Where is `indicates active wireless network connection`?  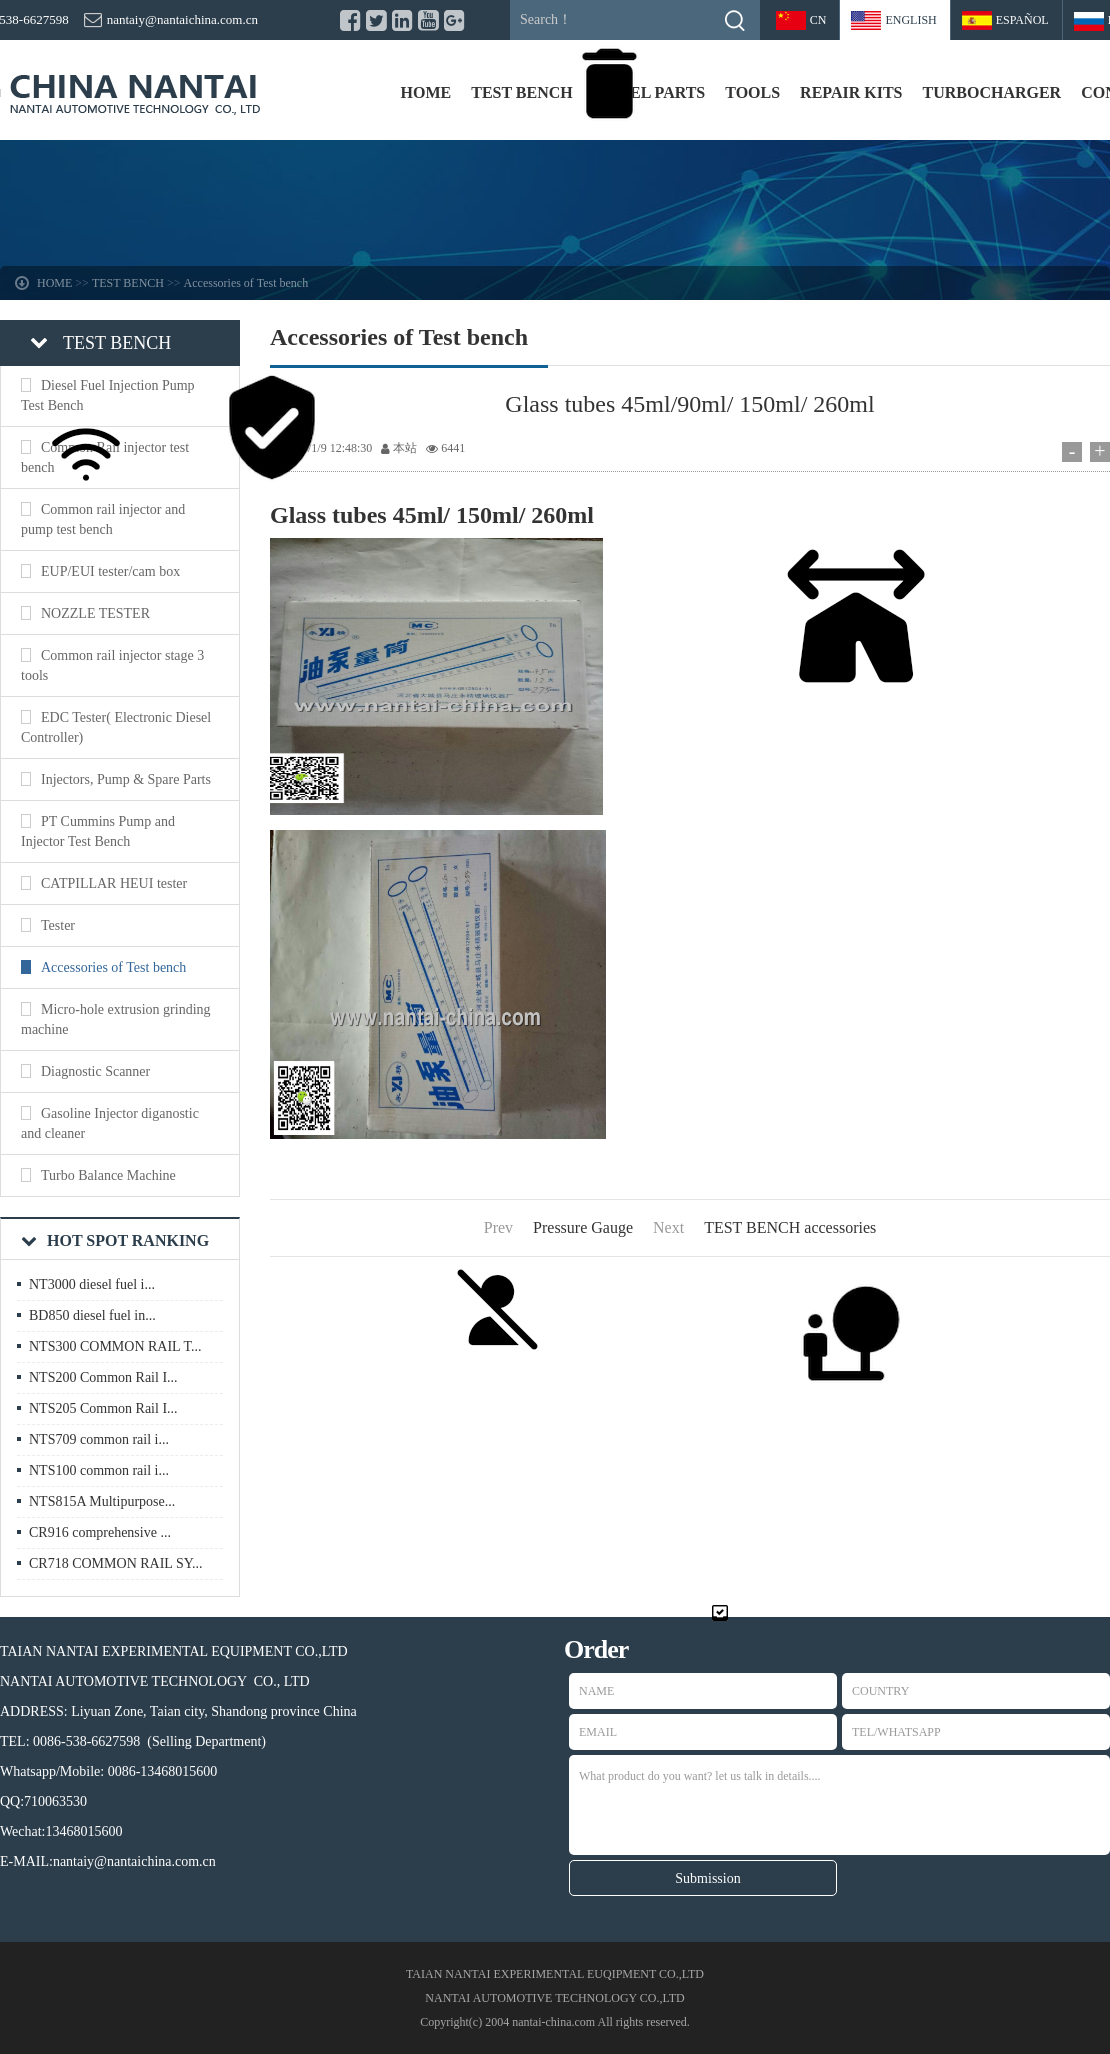 indicates active wireless network connection is located at coordinates (86, 453).